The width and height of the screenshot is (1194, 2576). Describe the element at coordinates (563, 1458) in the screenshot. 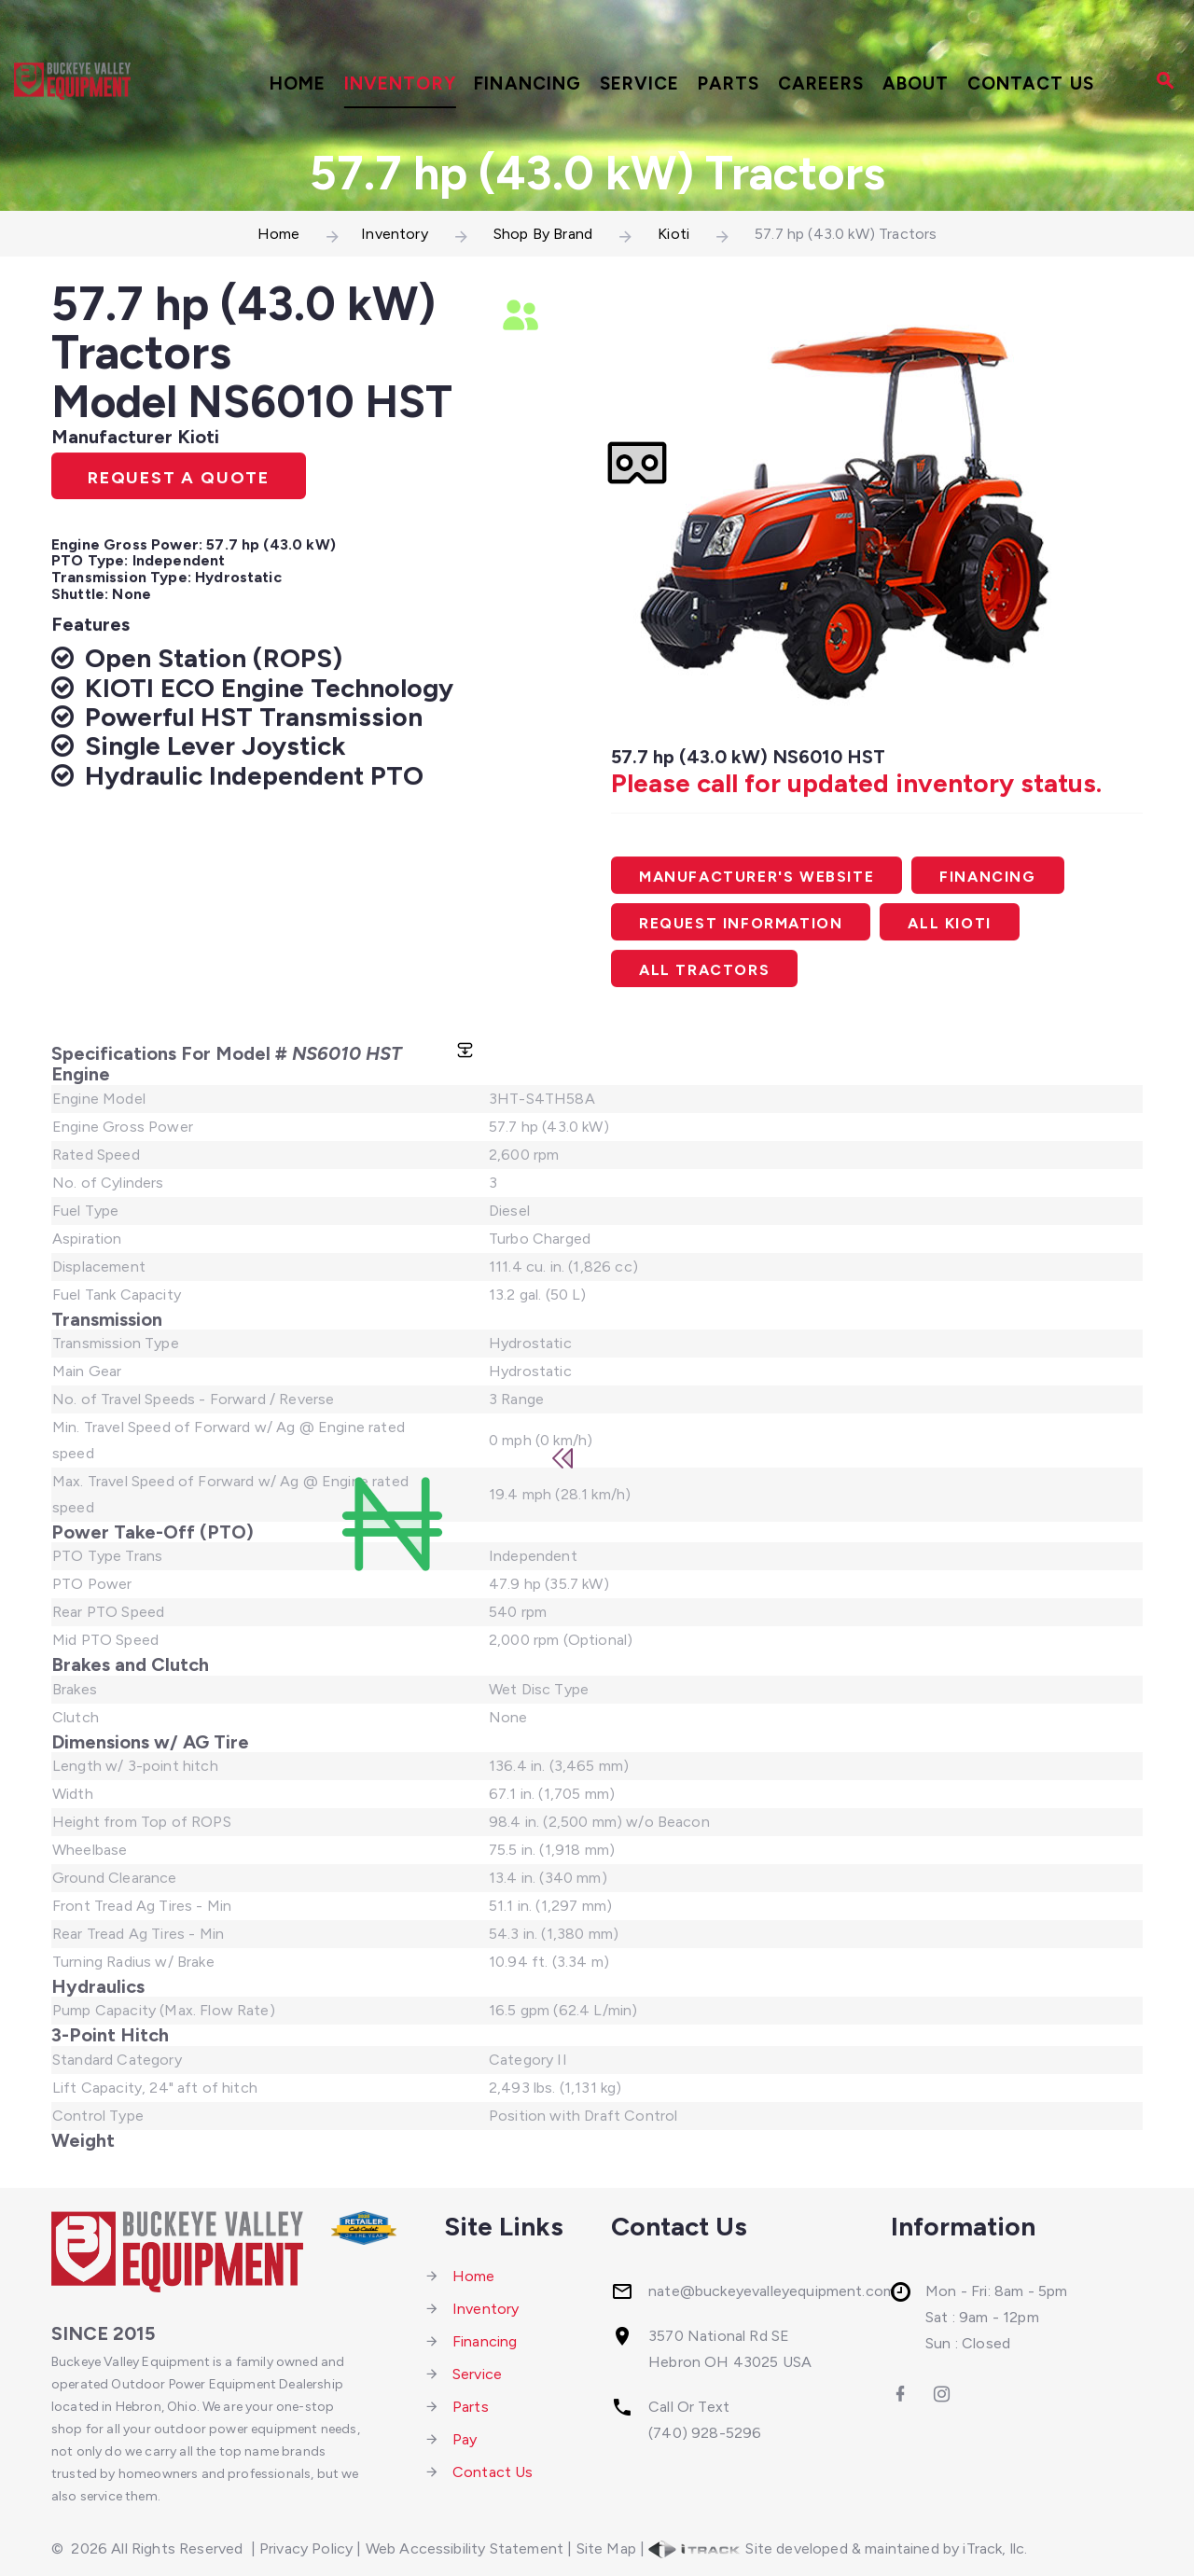

I see `go back to the beginning` at that location.